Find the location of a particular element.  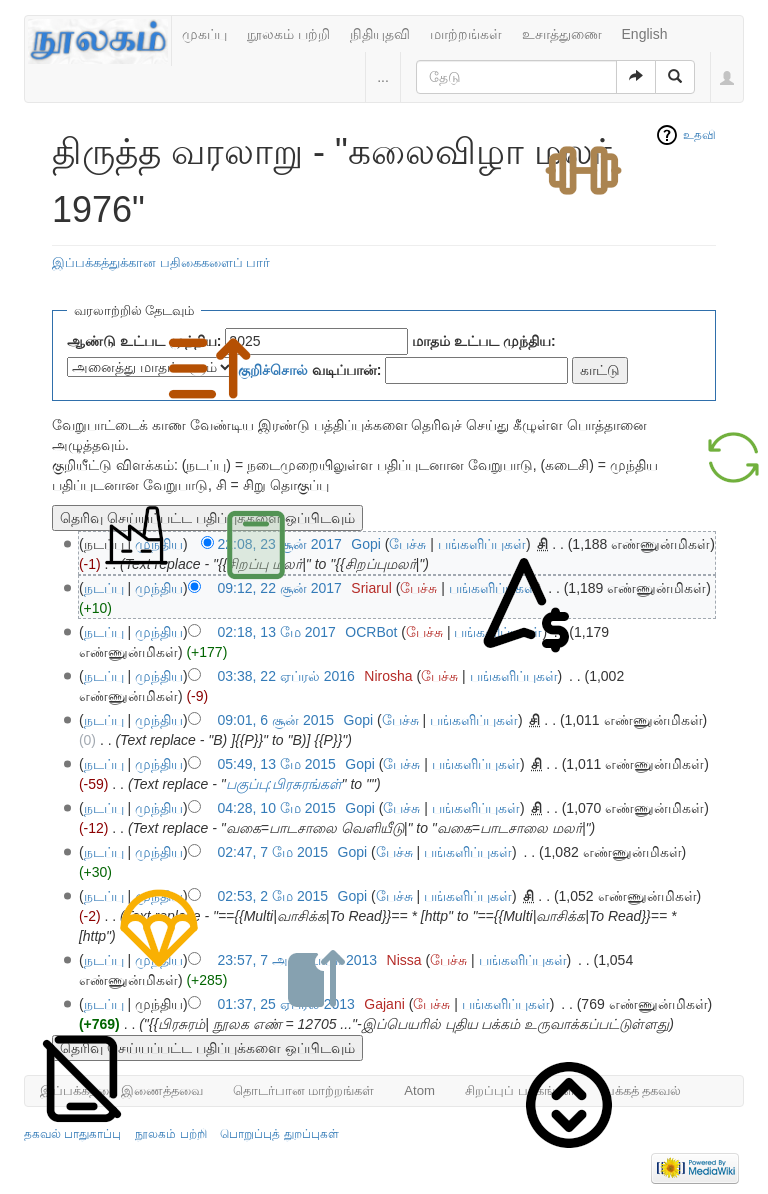

ipad device is disabled or unavailable is located at coordinates (82, 1079).